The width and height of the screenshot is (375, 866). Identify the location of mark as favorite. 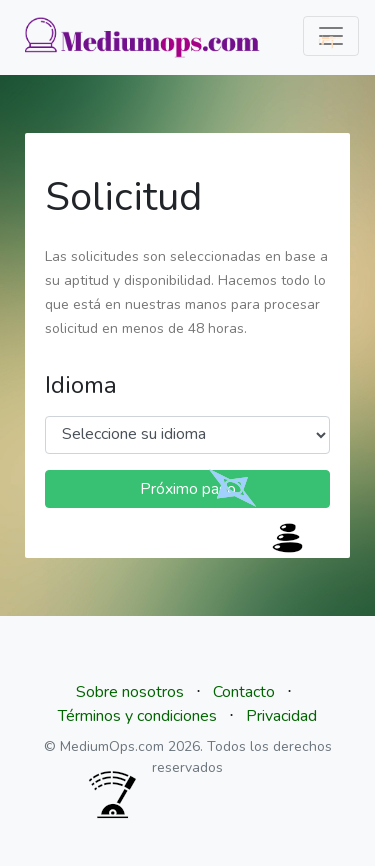
(232, 487).